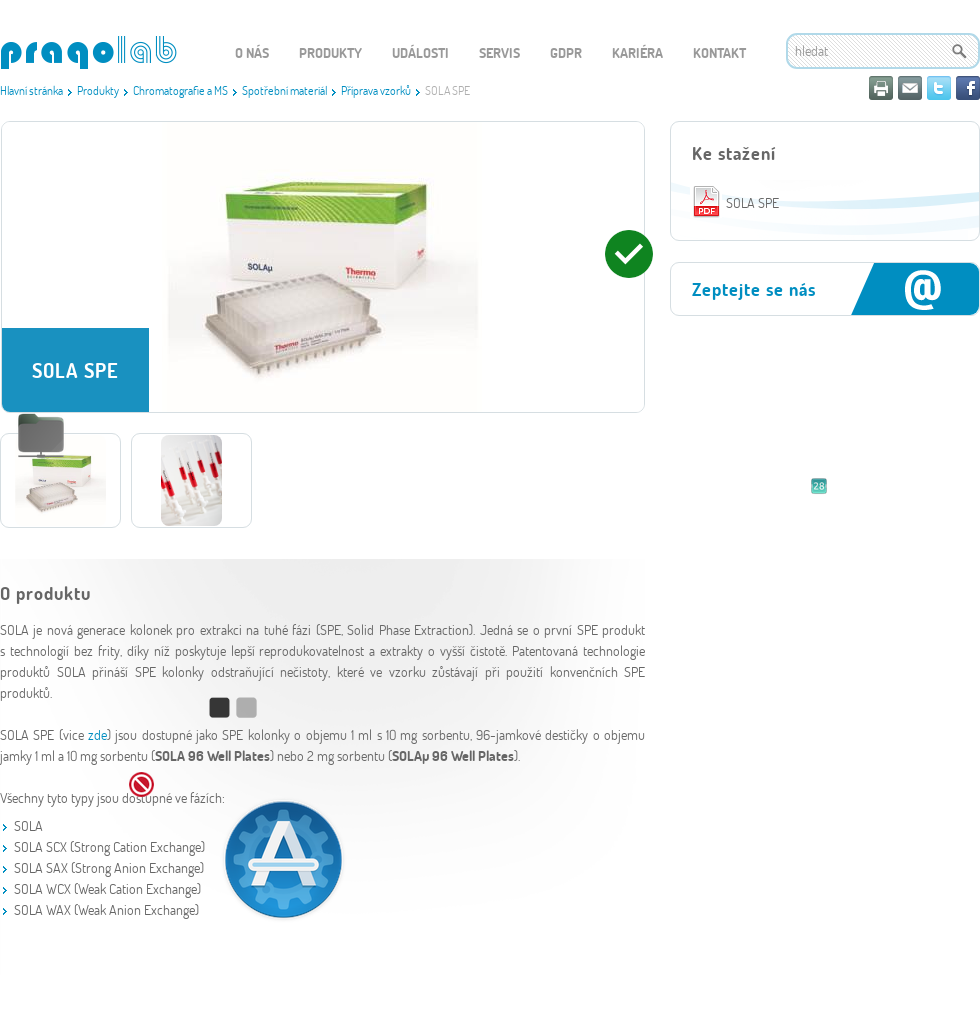  I want to click on delete selected email message, so click(141, 784).